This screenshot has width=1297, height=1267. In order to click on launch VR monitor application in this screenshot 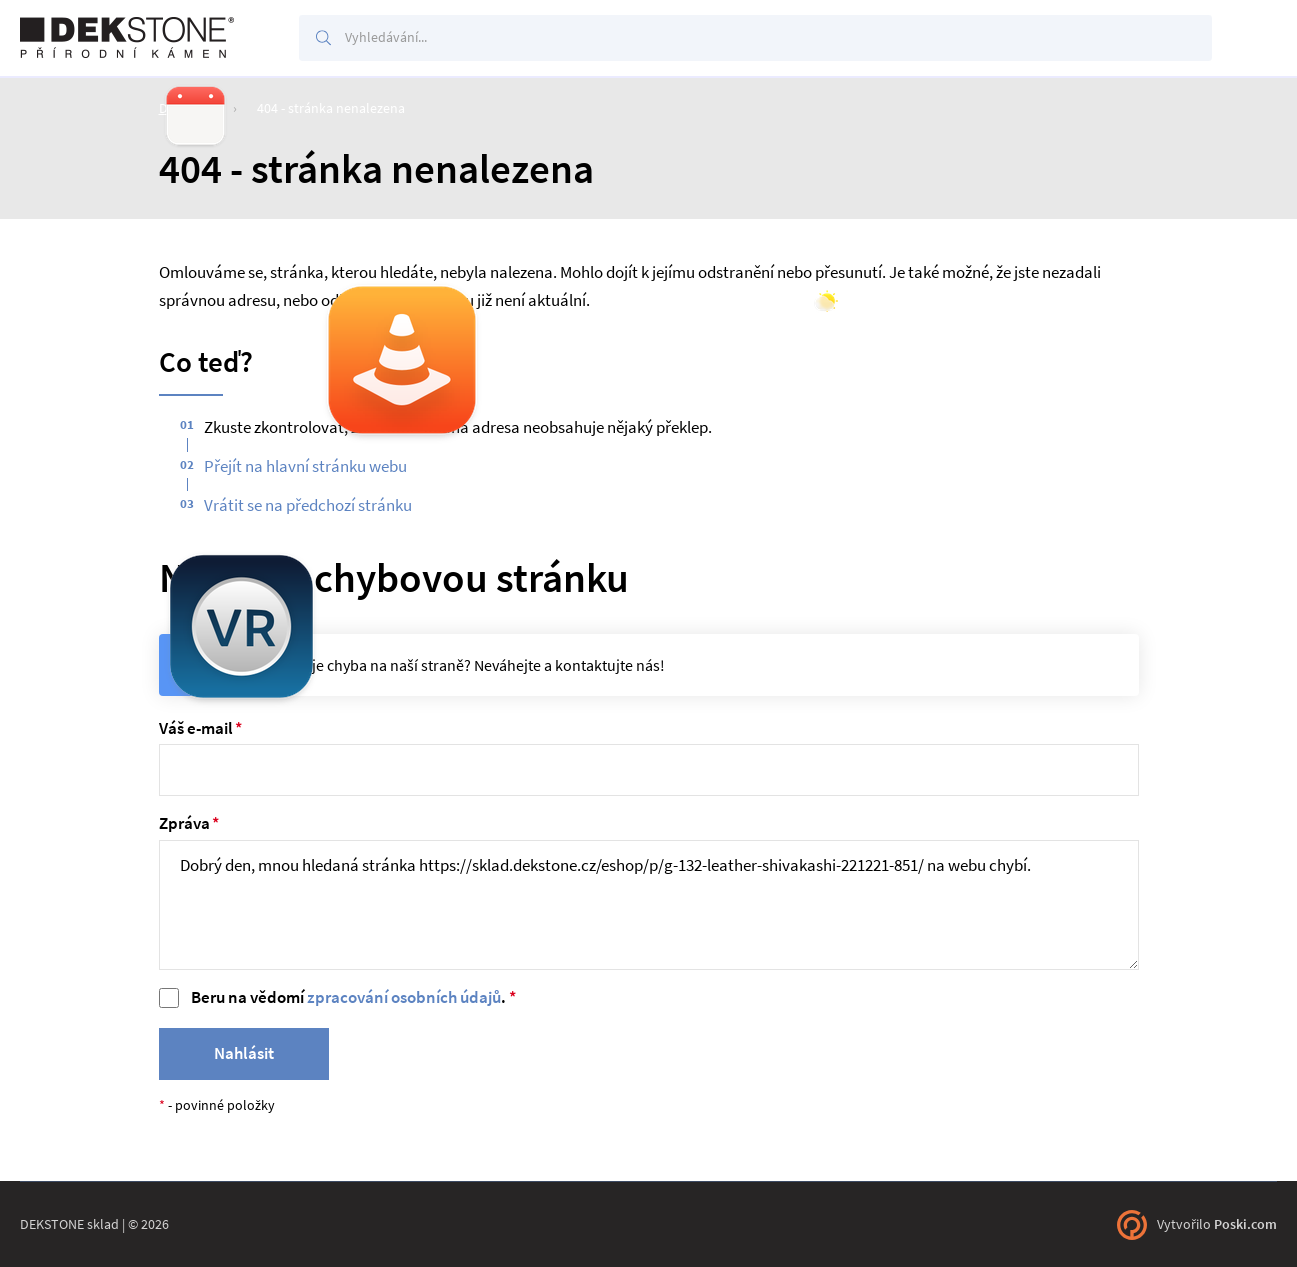, I will do `click(241, 626)`.